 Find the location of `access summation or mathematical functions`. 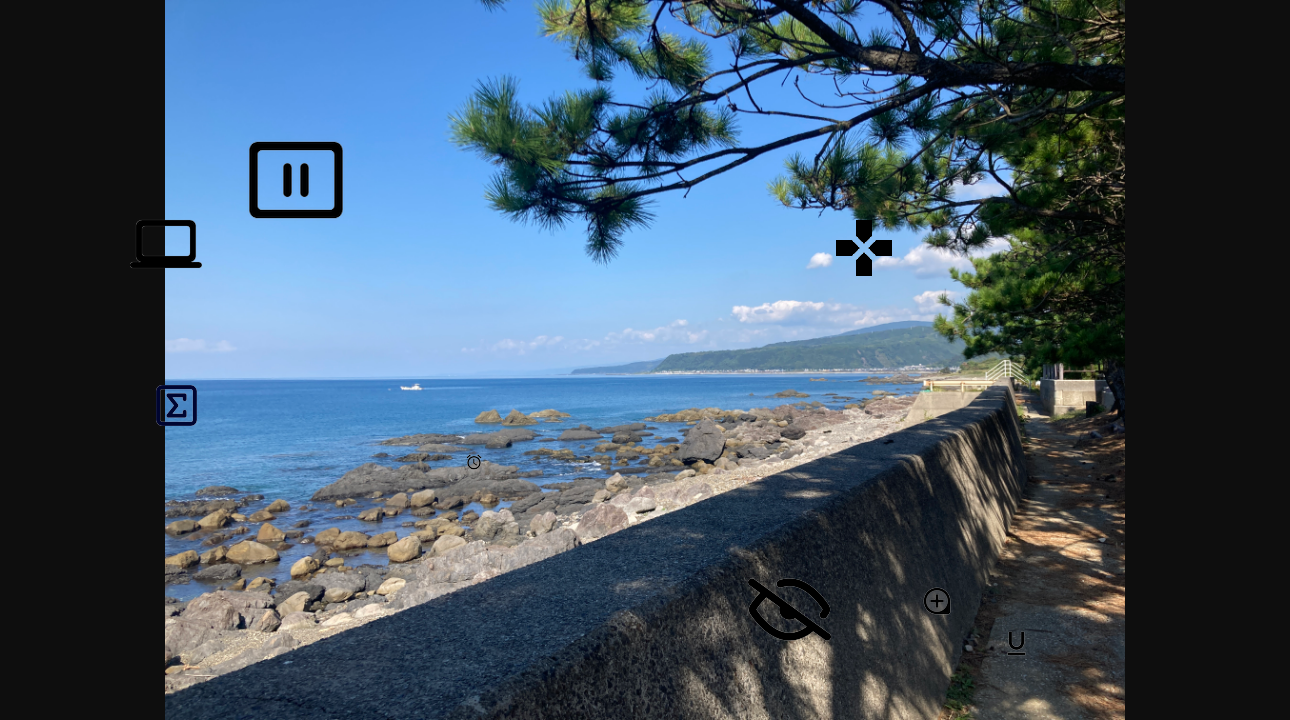

access summation or mathematical functions is located at coordinates (176, 405).